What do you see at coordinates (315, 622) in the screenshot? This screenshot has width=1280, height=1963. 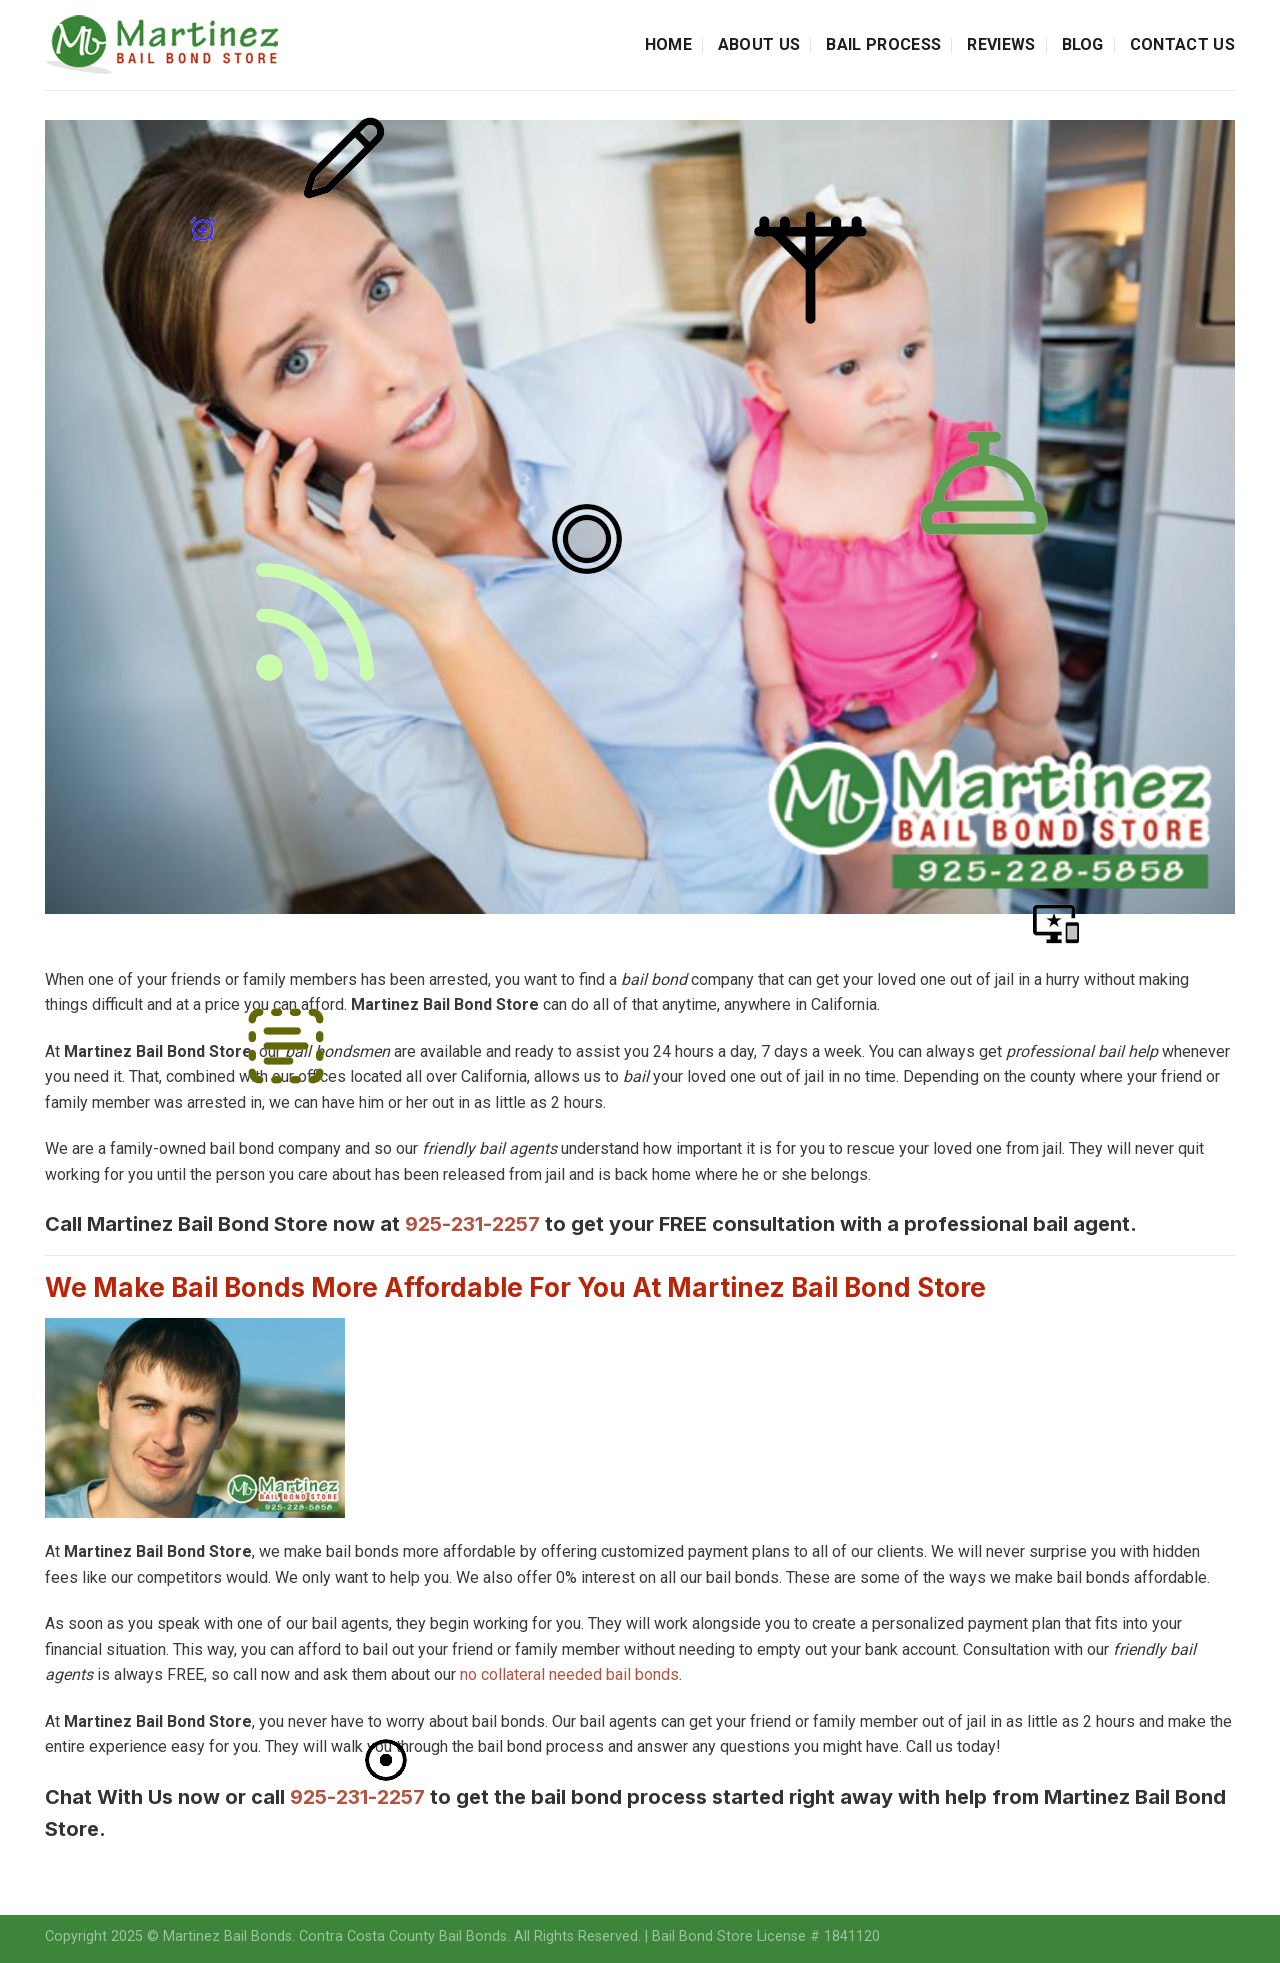 I see `subscribe to RSS feed` at bounding box center [315, 622].